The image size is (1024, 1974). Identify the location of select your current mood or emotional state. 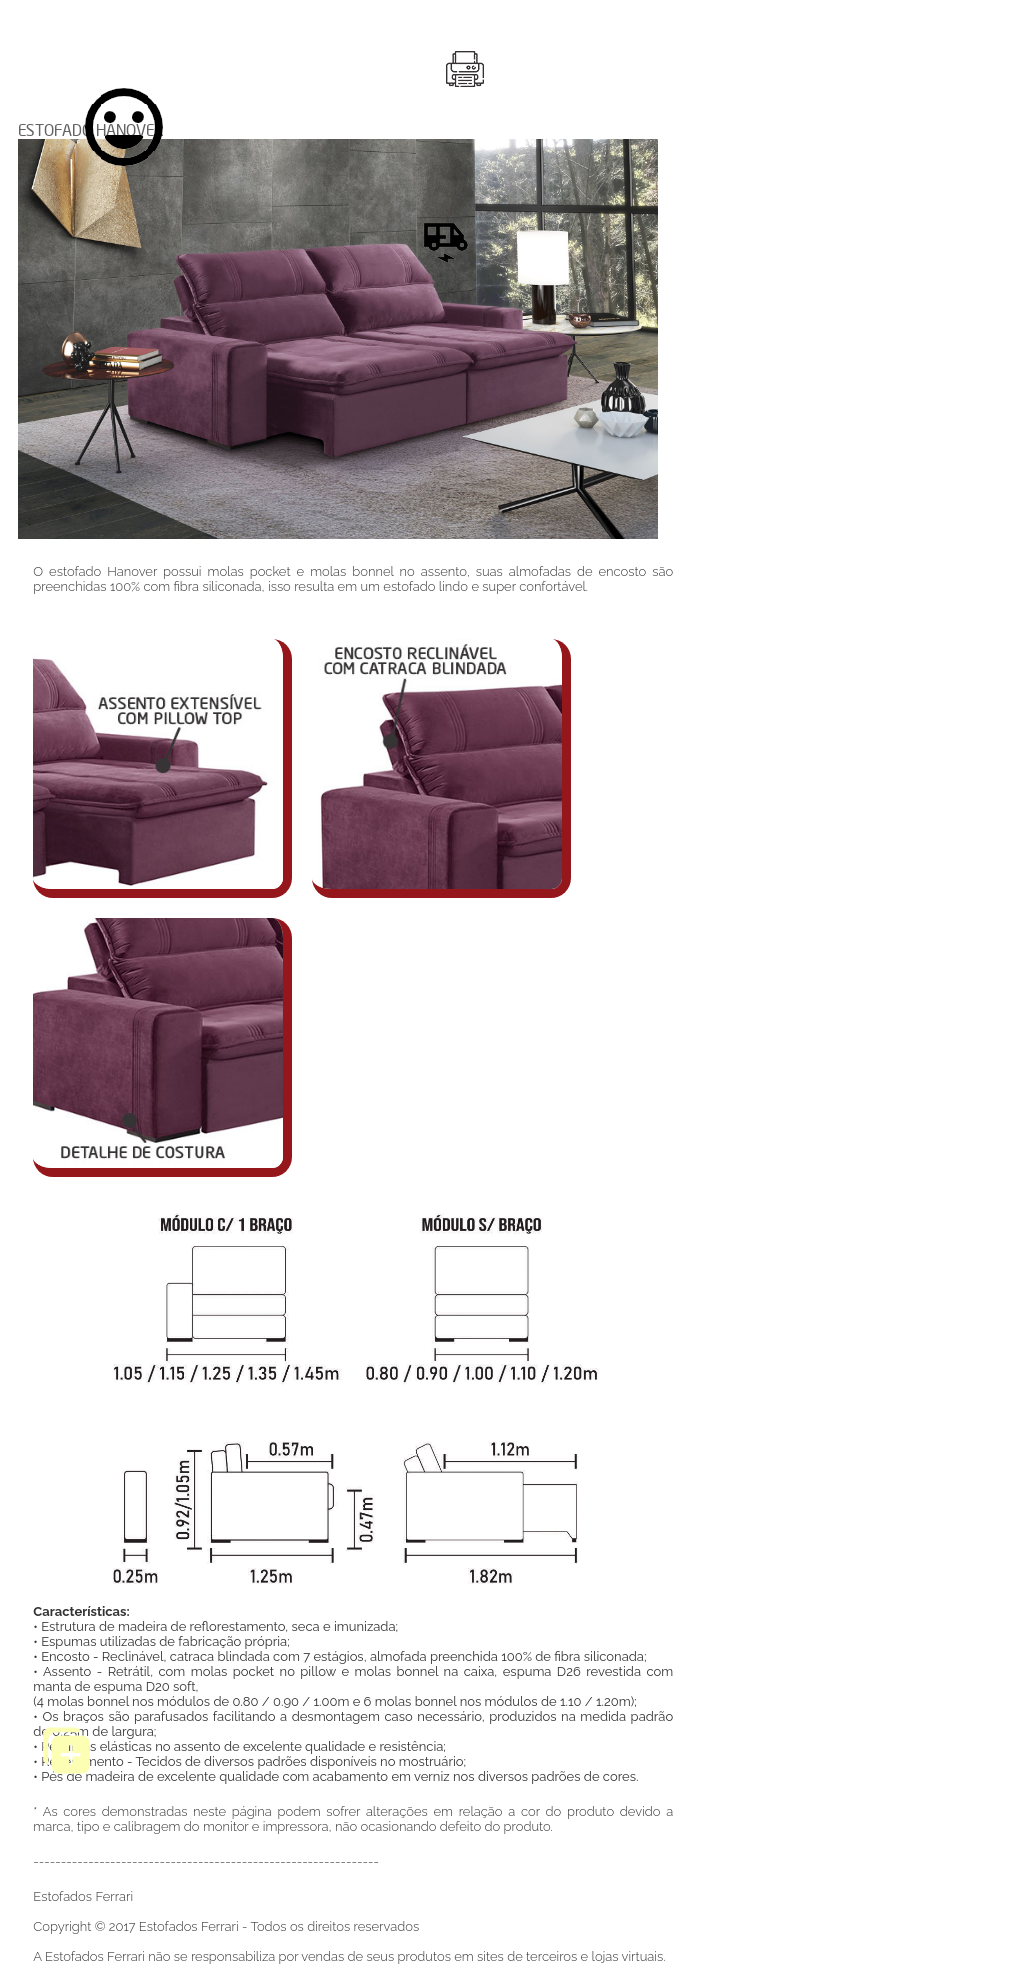
(124, 127).